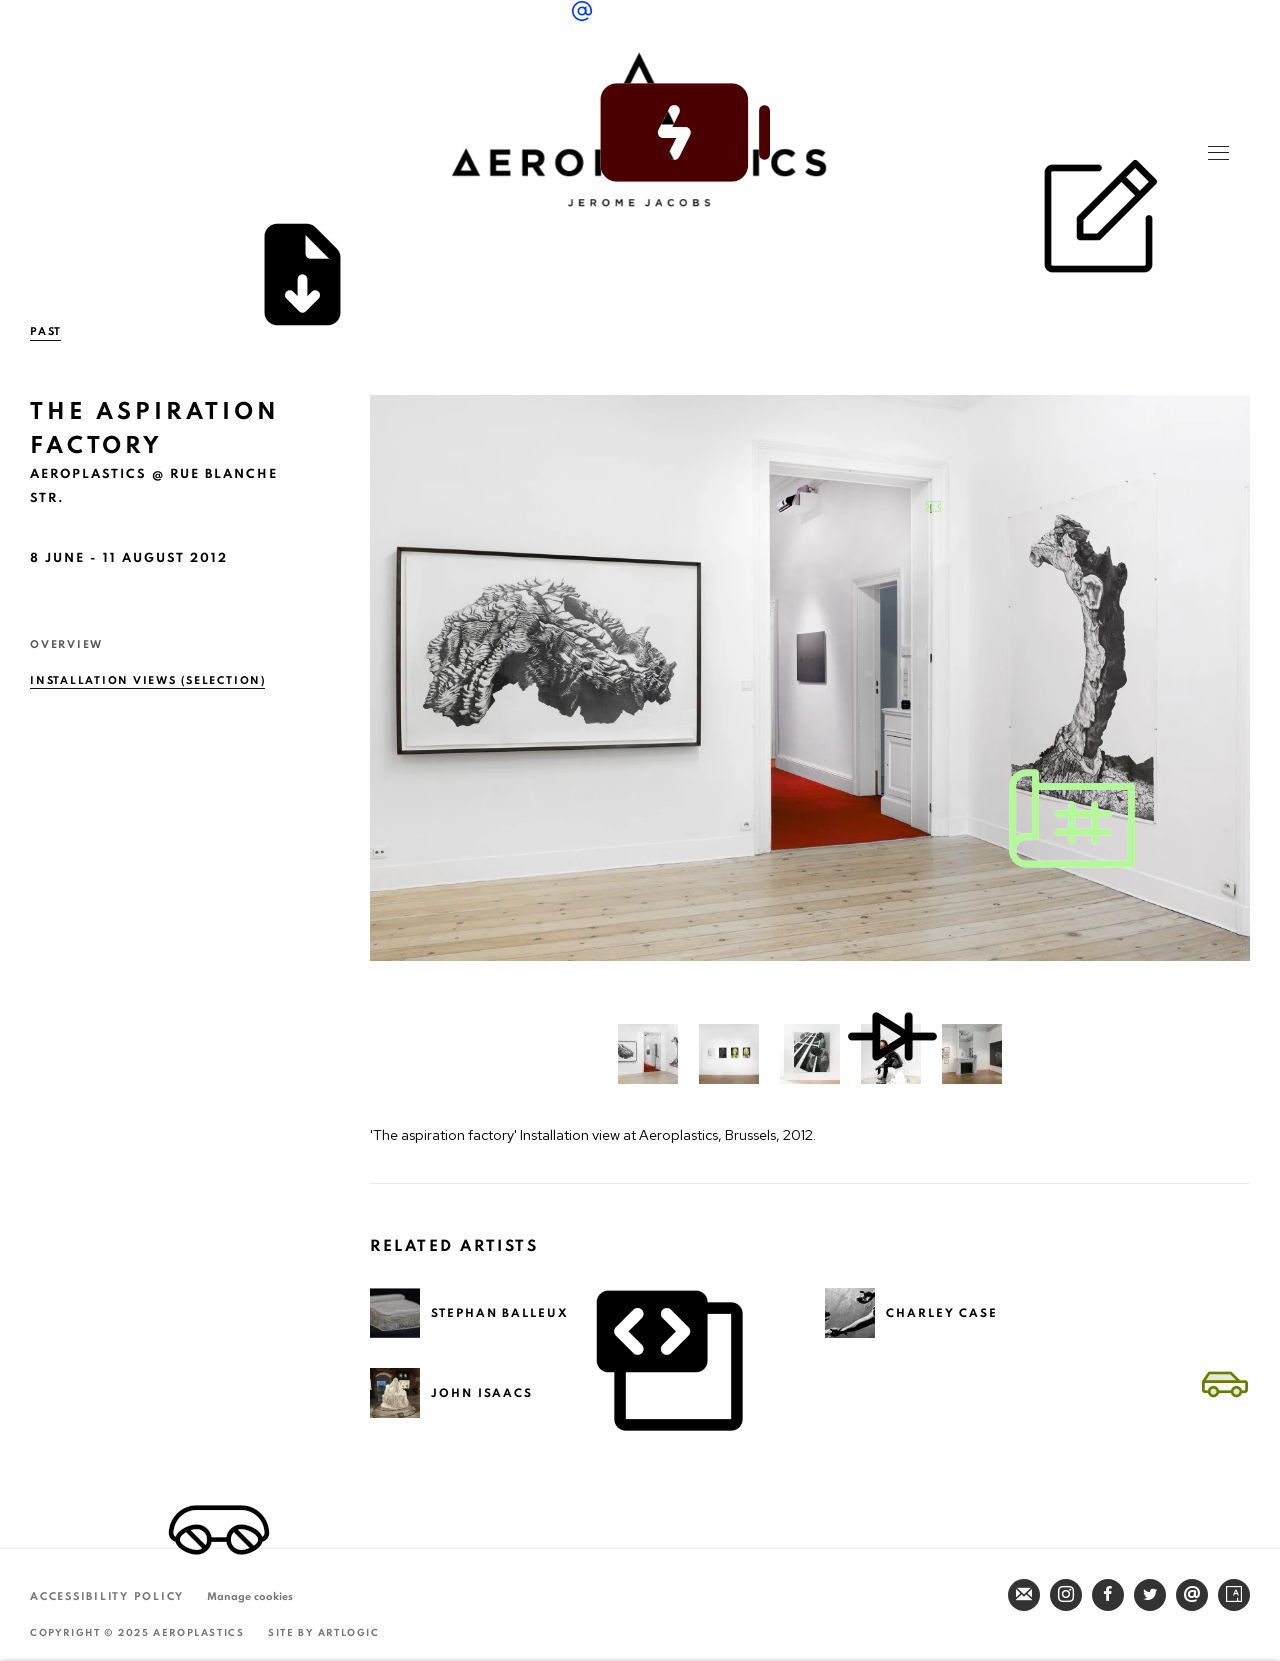  I want to click on mention a user in a post or comment, so click(582, 11).